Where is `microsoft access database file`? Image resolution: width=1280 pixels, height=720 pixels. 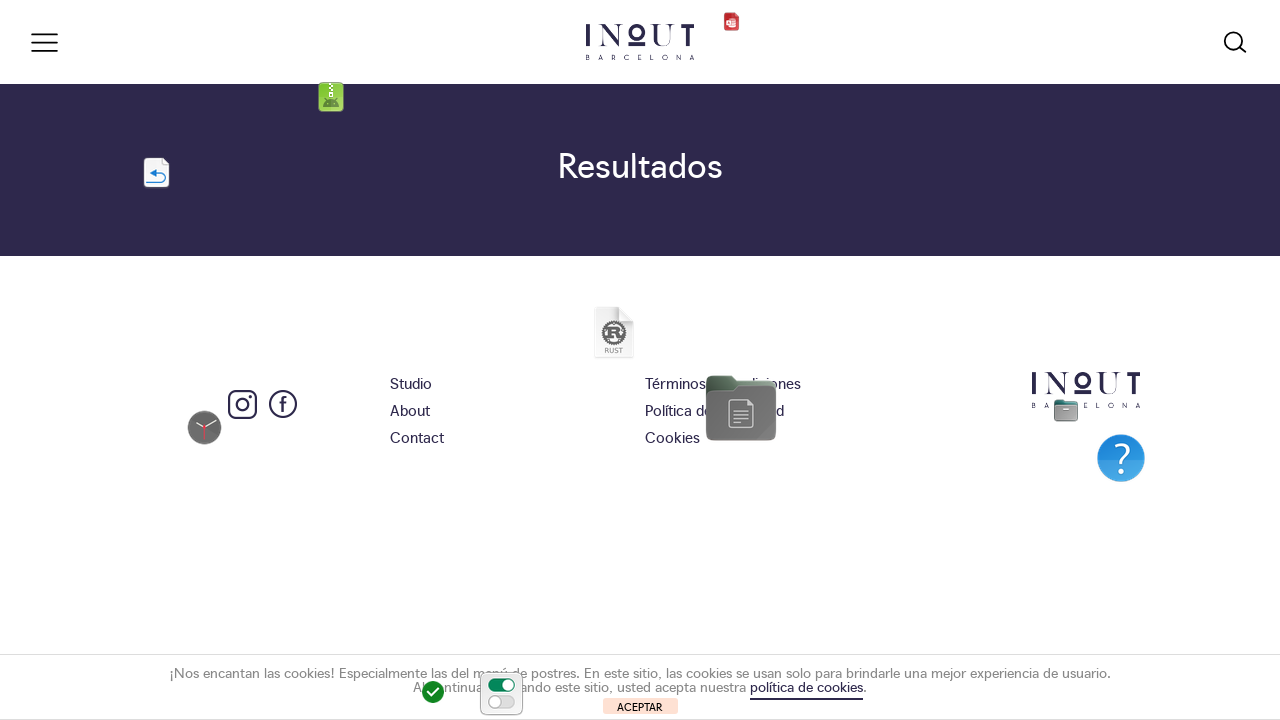
microsoft access database file is located at coordinates (731, 21).